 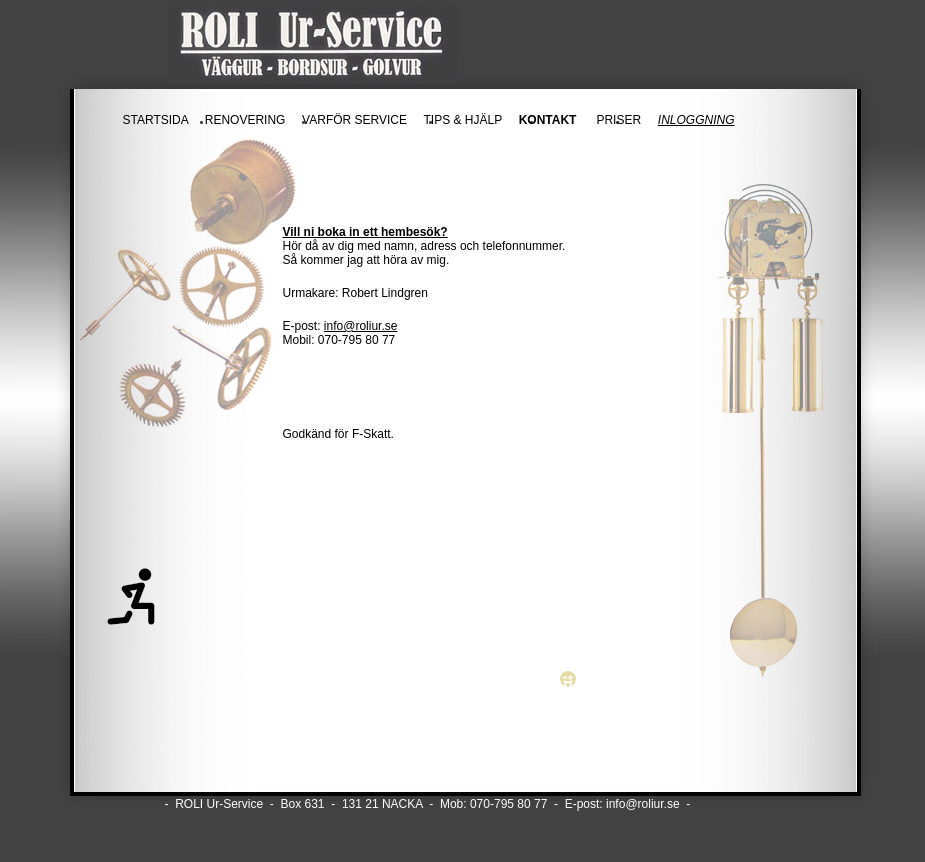 I want to click on access stretching exercises or warm-up routines, so click(x=132, y=596).